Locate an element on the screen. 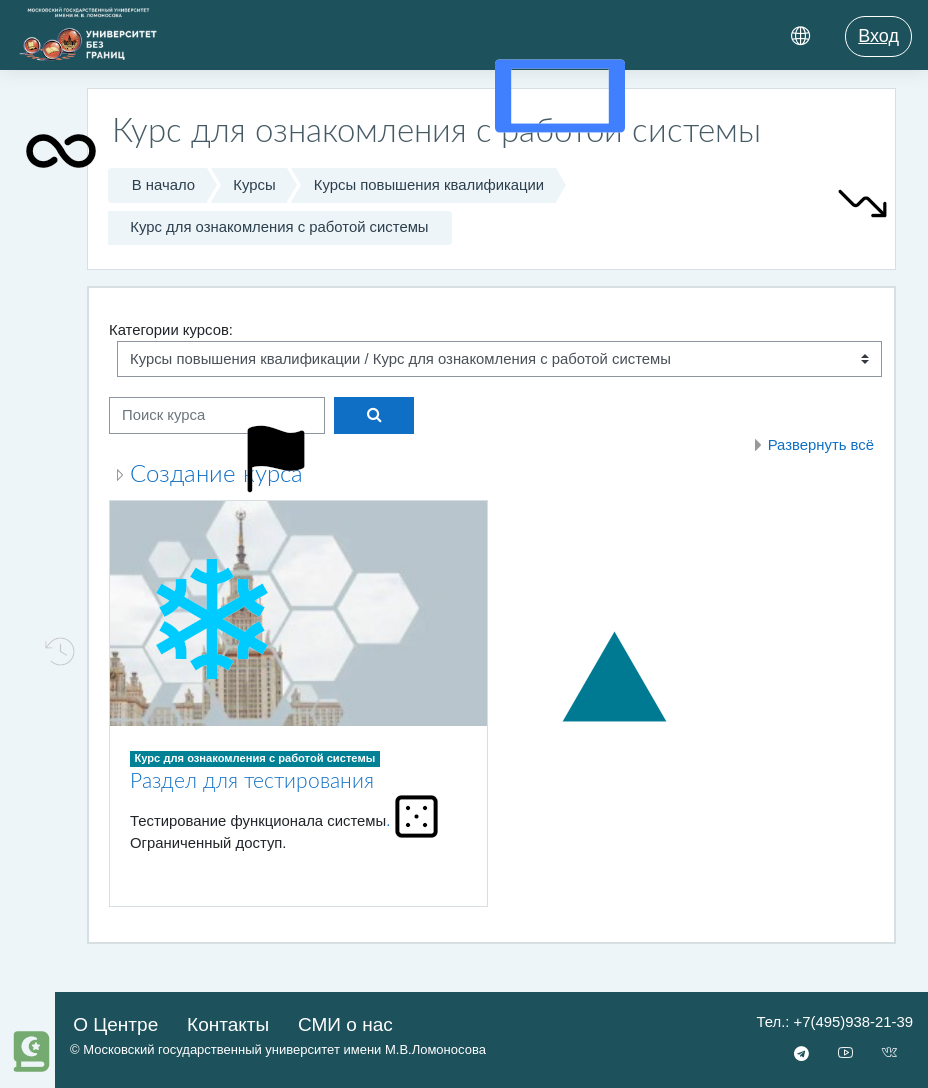  flag or report content is located at coordinates (276, 459).